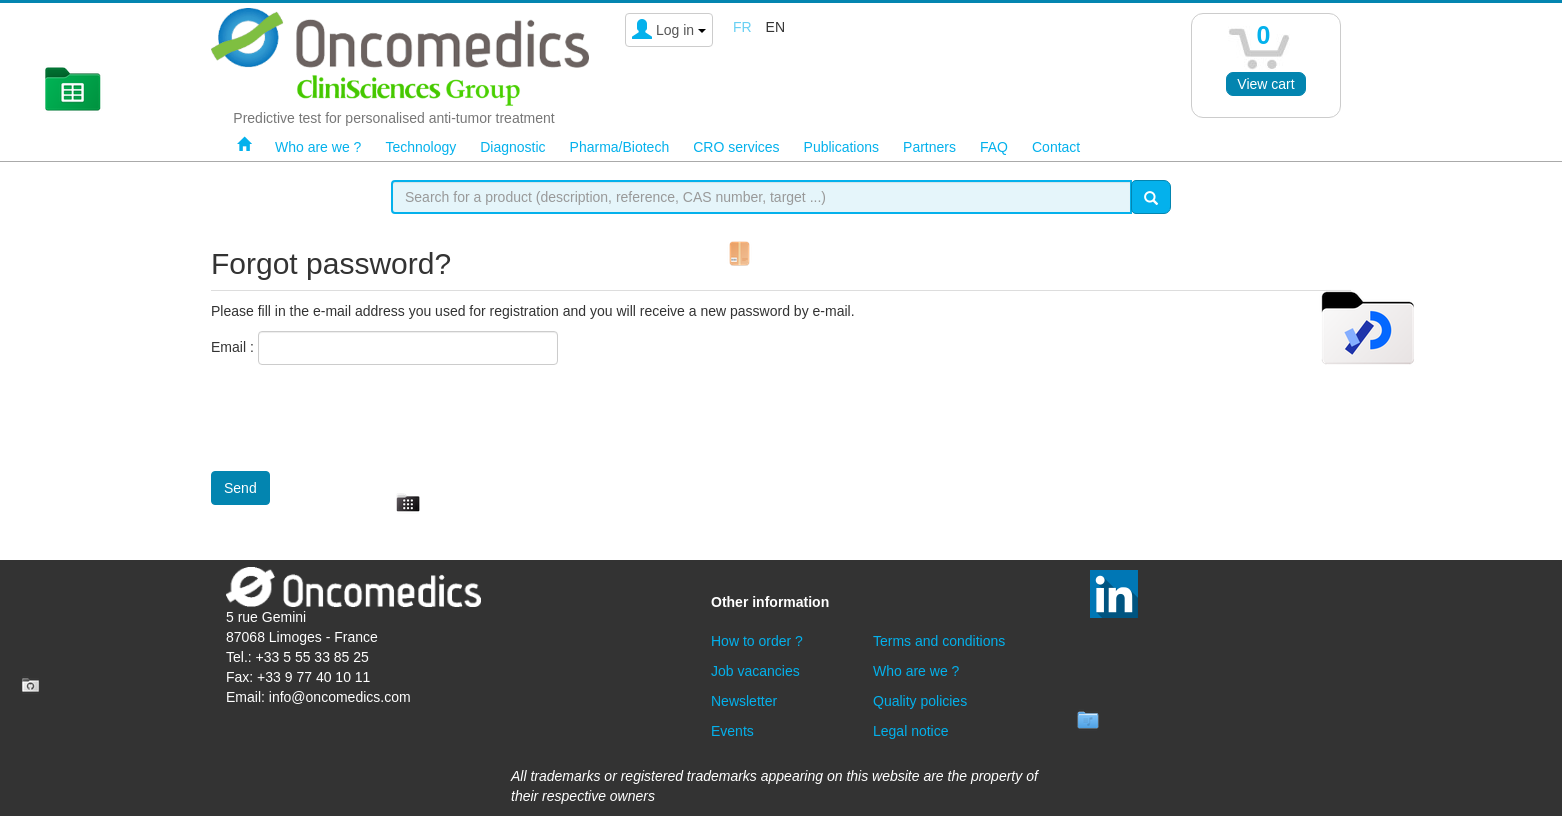 This screenshot has height=816, width=1562. Describe the element at coordinates (72, 90) in the screenshot. I see `open folder containing Google Sheets files` at that location.